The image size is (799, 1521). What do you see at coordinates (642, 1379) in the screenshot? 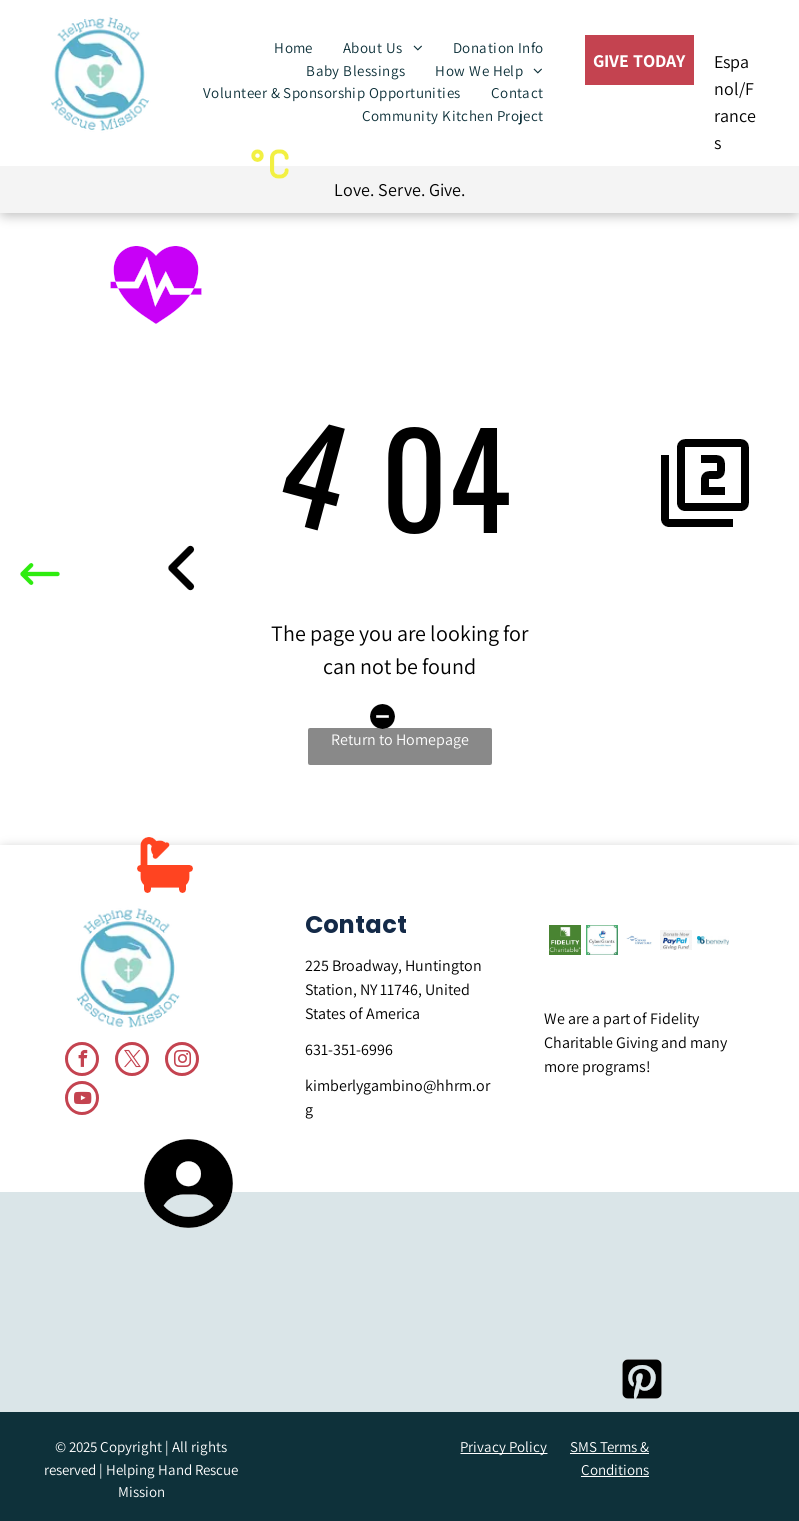
I see `open pinterest app` at bounding box center [642, 1379].